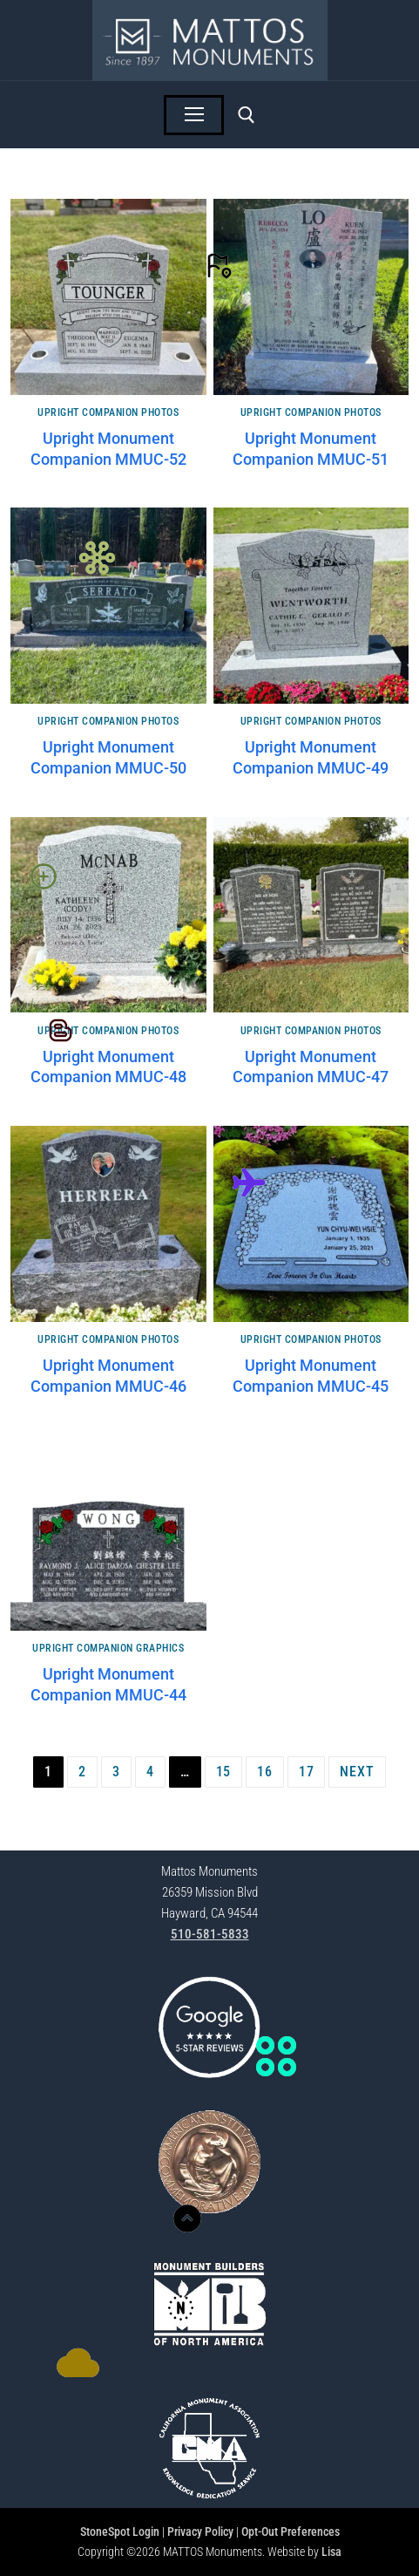 Image resolution: width=419 pixels, height=2576 pixels. What do you see at coordinates (44, 876) in the screenshot?
I see `add a new item` at bounding box center [44, 876].